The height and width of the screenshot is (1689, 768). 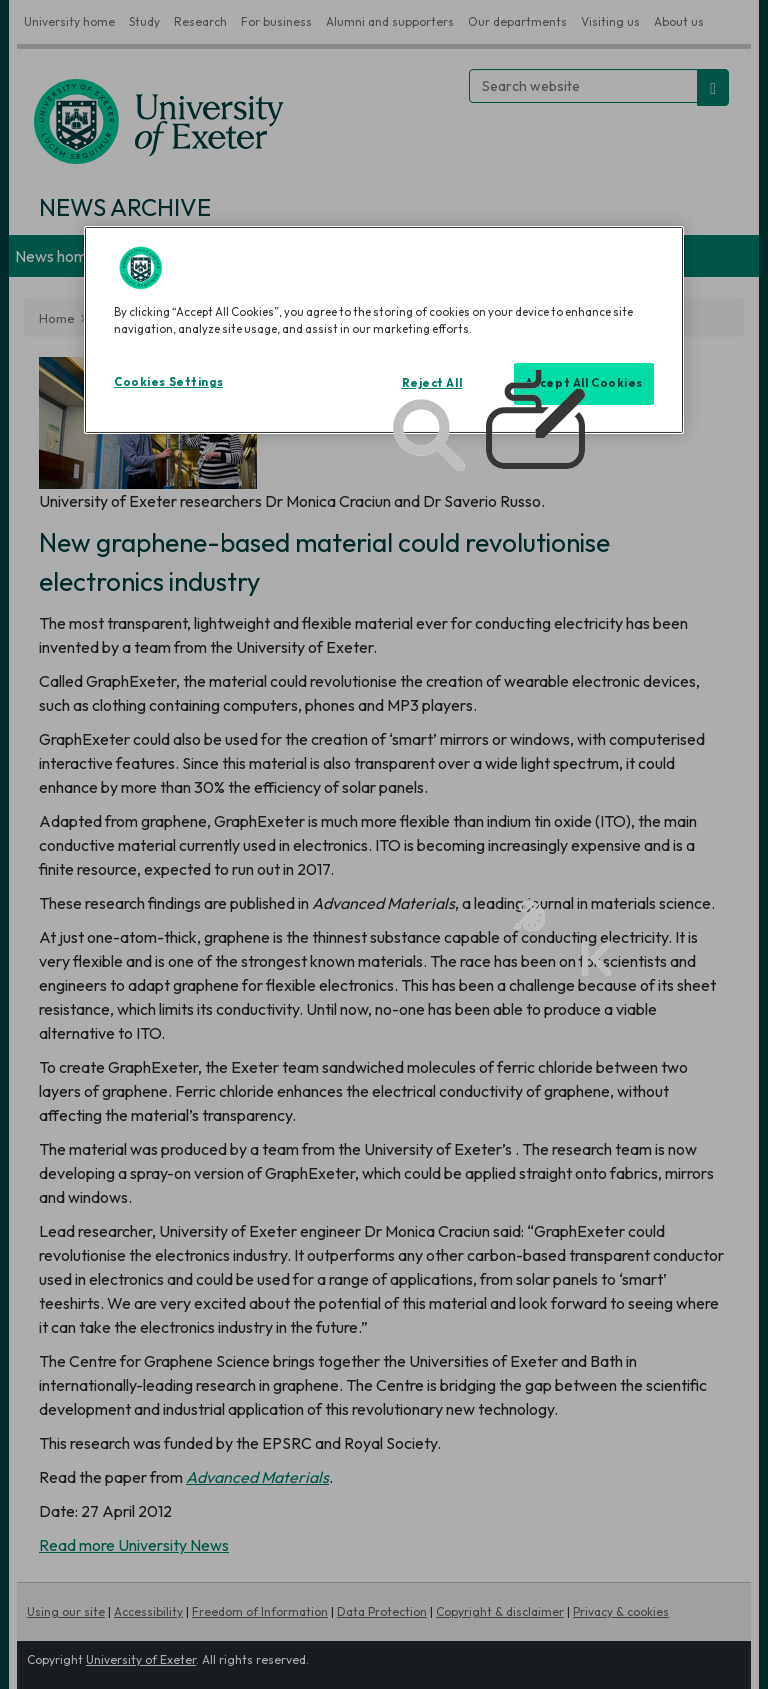 I want to click on go to the first item in a list or sequence, so click(x=596, y=958).